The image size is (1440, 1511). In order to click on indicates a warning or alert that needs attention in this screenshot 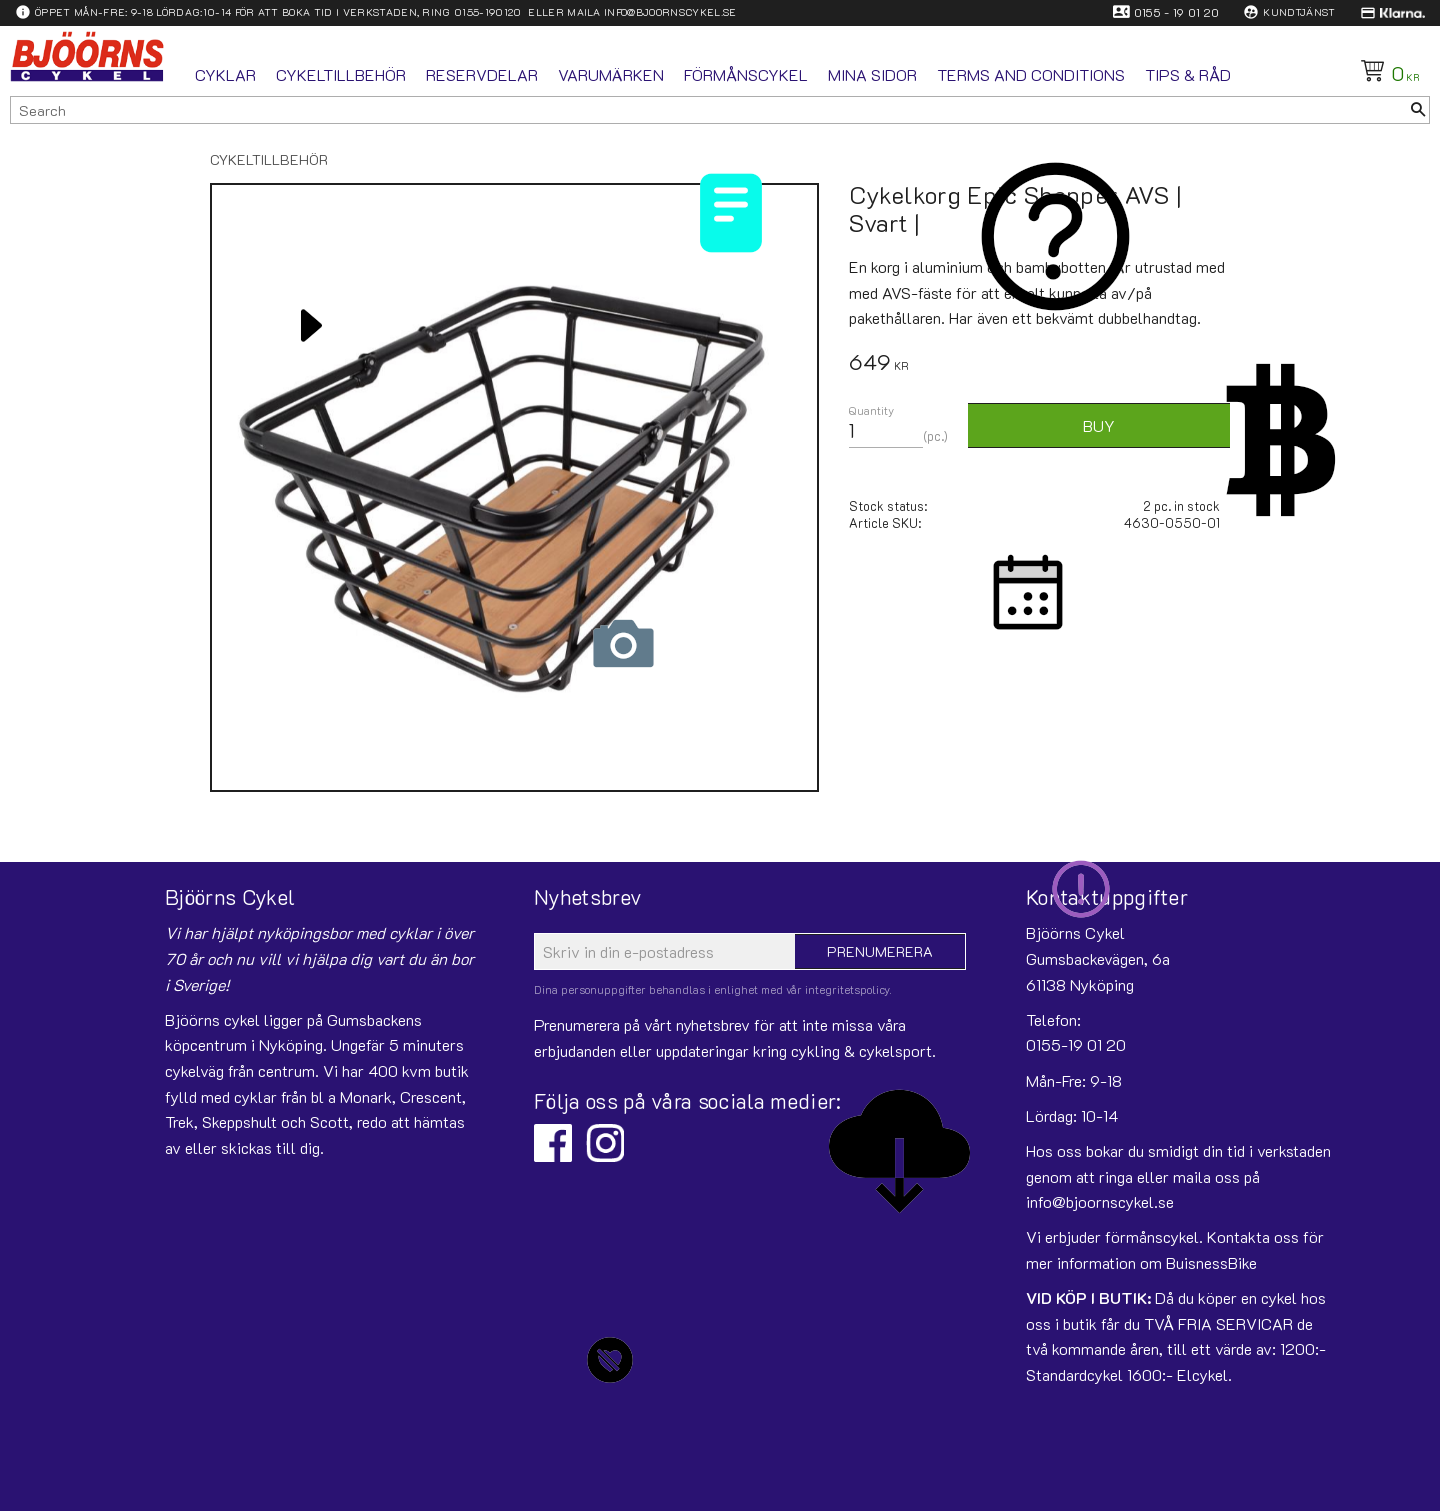, I will do `click(1081, 889)`.